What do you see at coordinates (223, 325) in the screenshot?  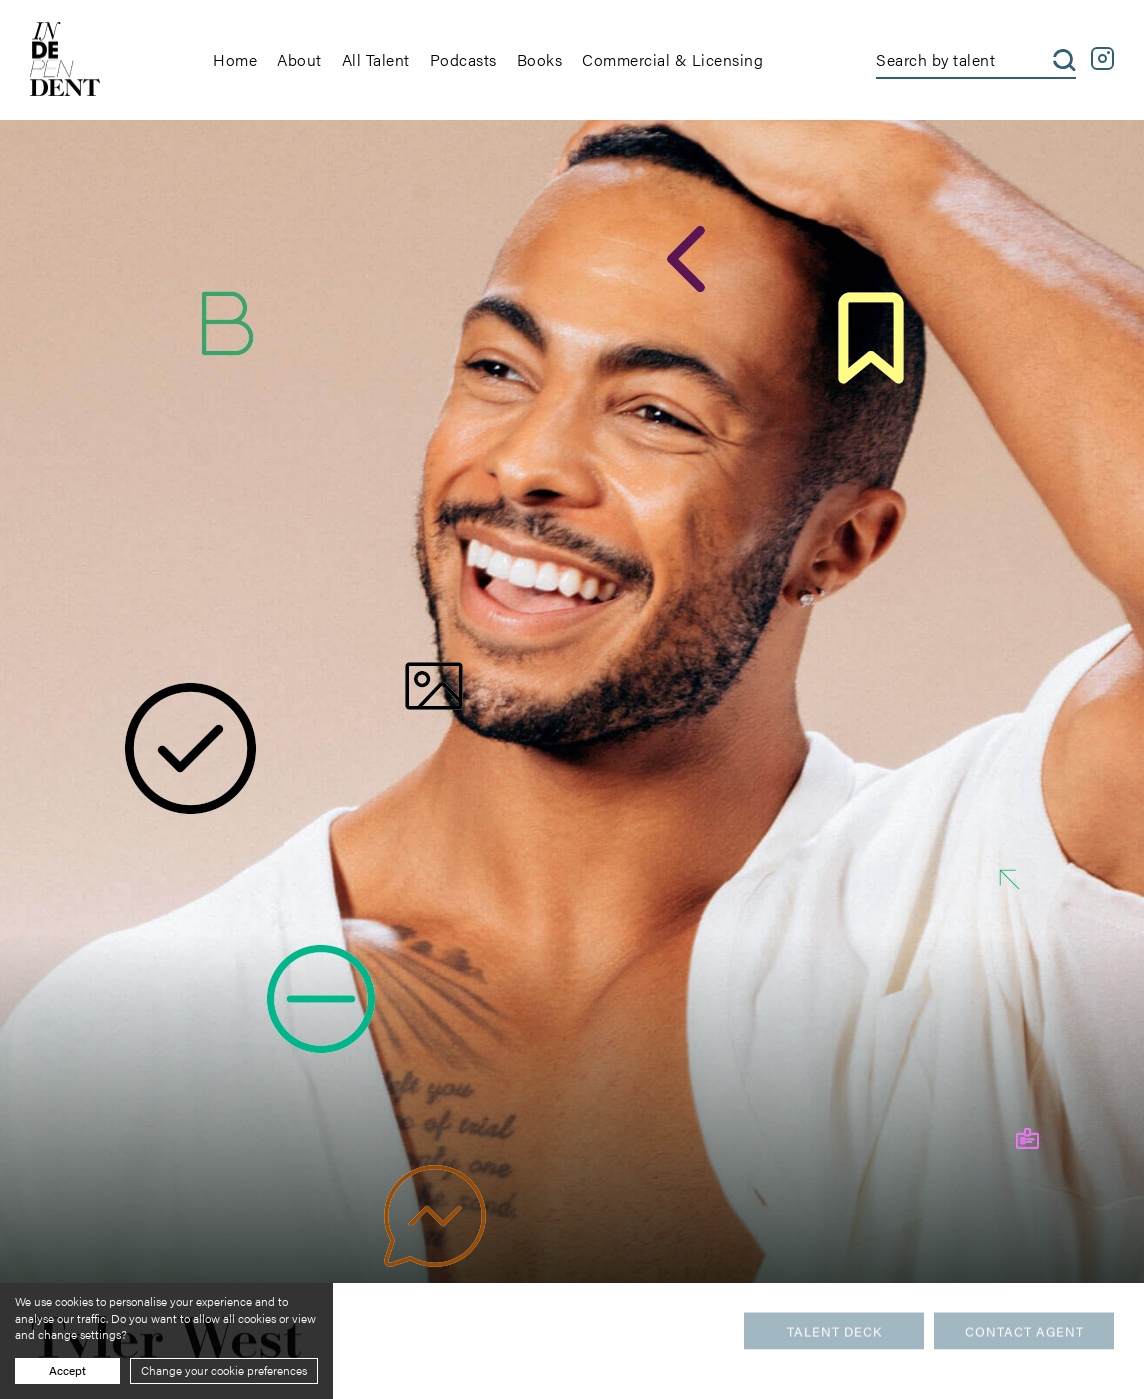 I see `apply bold formatting to selected text` at bounding box center [223, 325].